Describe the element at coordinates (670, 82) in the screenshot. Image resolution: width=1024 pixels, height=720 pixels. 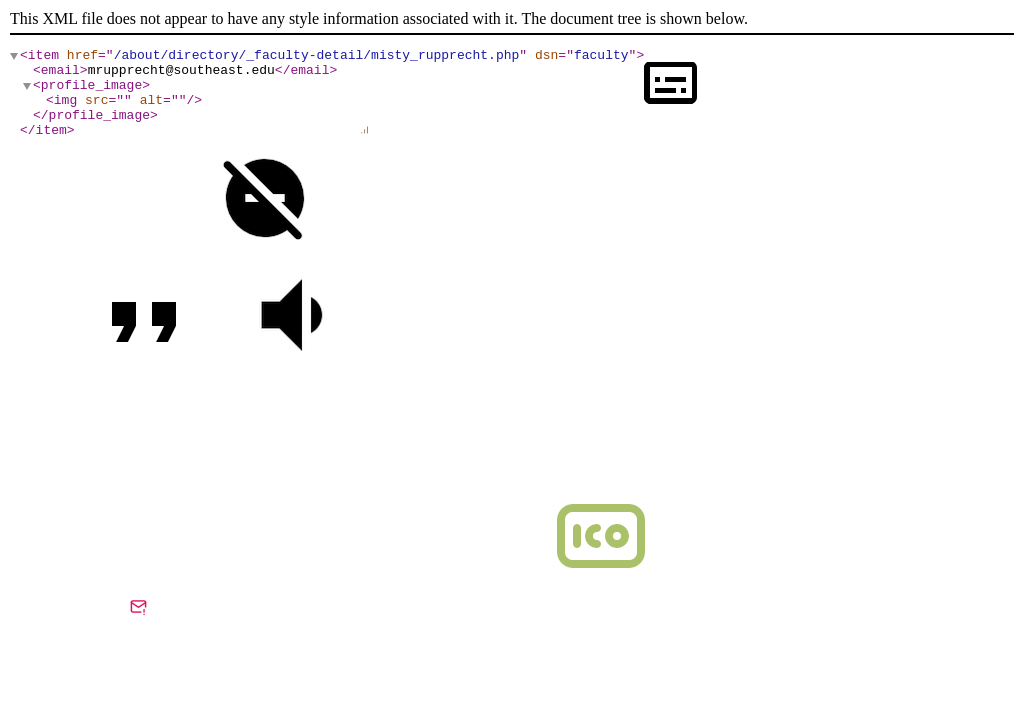
I see `enable subtitles or closed captions` at that location.